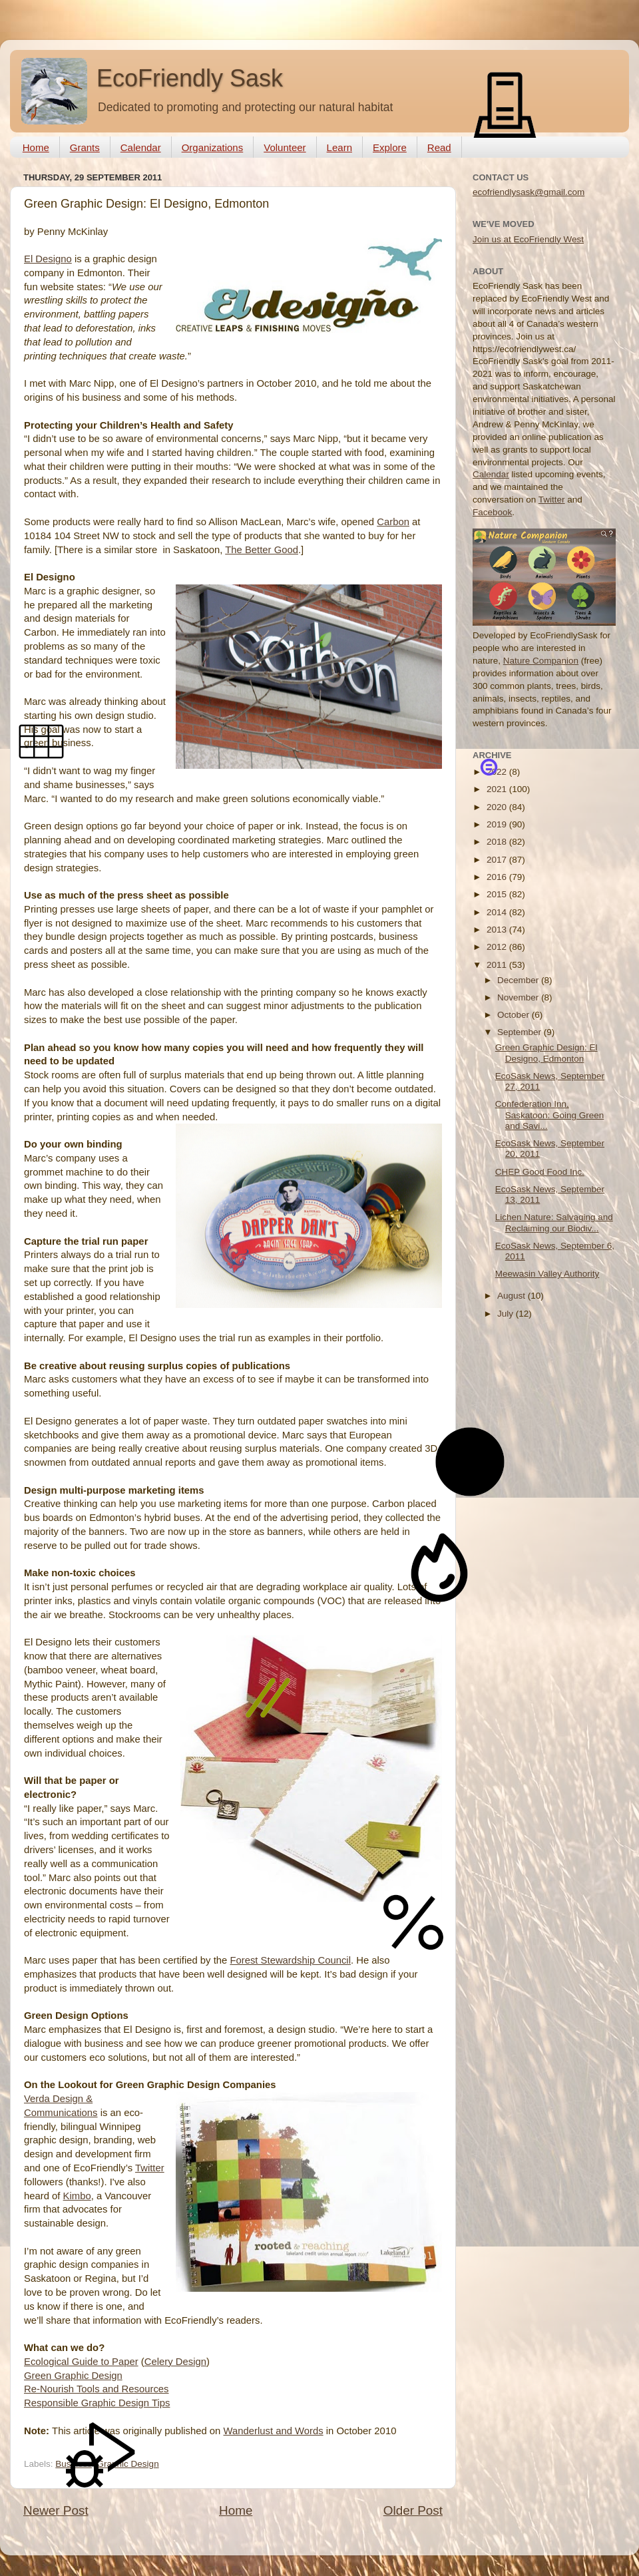  What do you see at coordinates (103, 2450) in the screenshot?
I see `start debugging session` at bounding box center [103, 2450].